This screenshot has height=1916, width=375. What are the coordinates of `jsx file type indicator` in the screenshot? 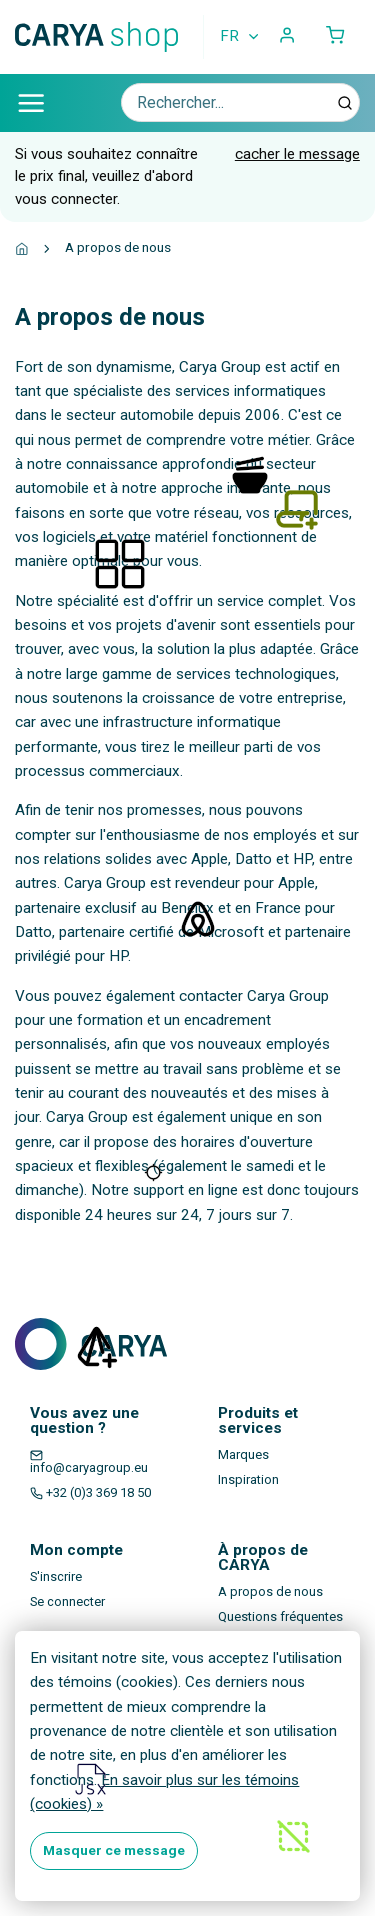 It's located at (91, 1780).